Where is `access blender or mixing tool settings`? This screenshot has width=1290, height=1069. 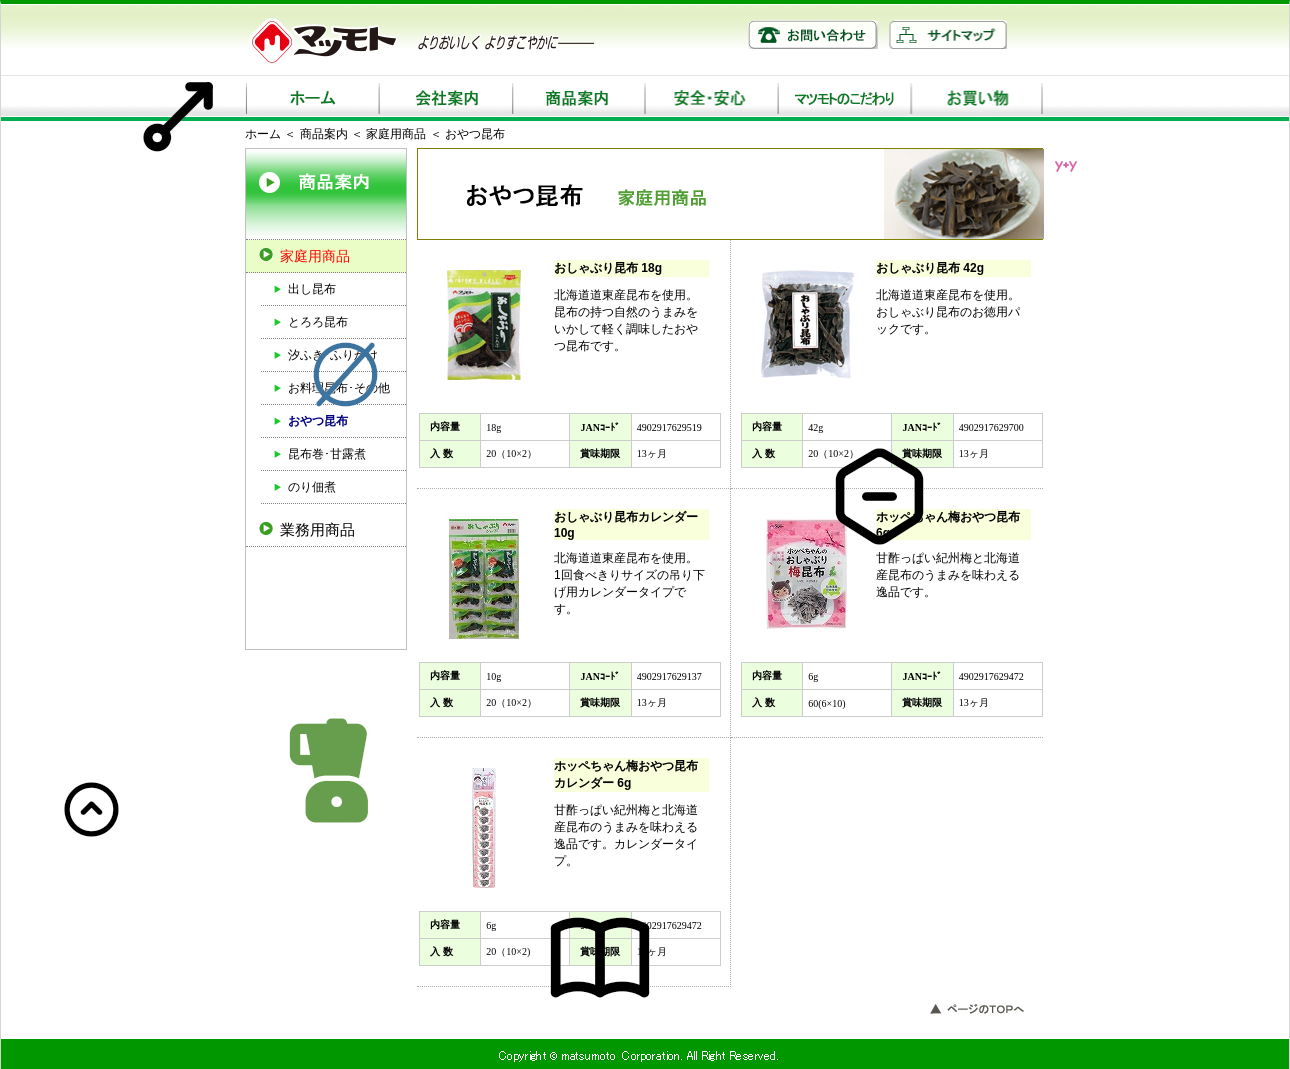 access blender or mixing tool settings is located at coordinates (331, 770).